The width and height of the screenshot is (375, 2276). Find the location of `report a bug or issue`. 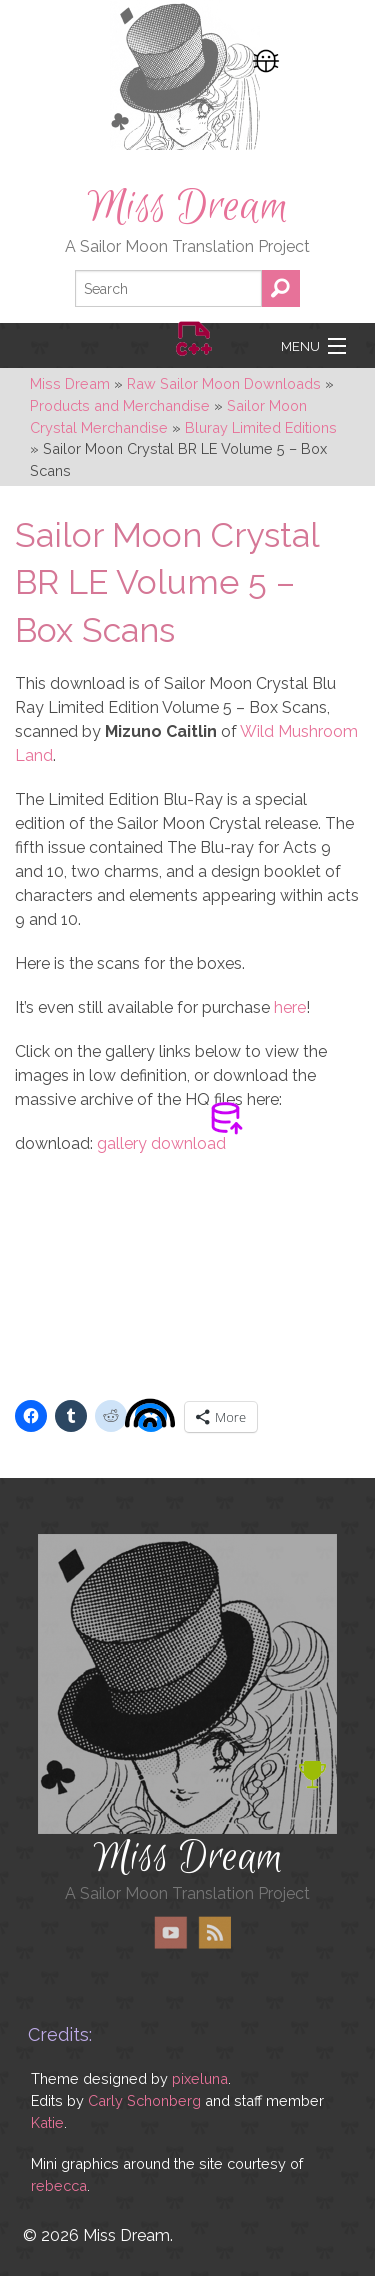

report a bug or issue is located at coordinates (266, 61).